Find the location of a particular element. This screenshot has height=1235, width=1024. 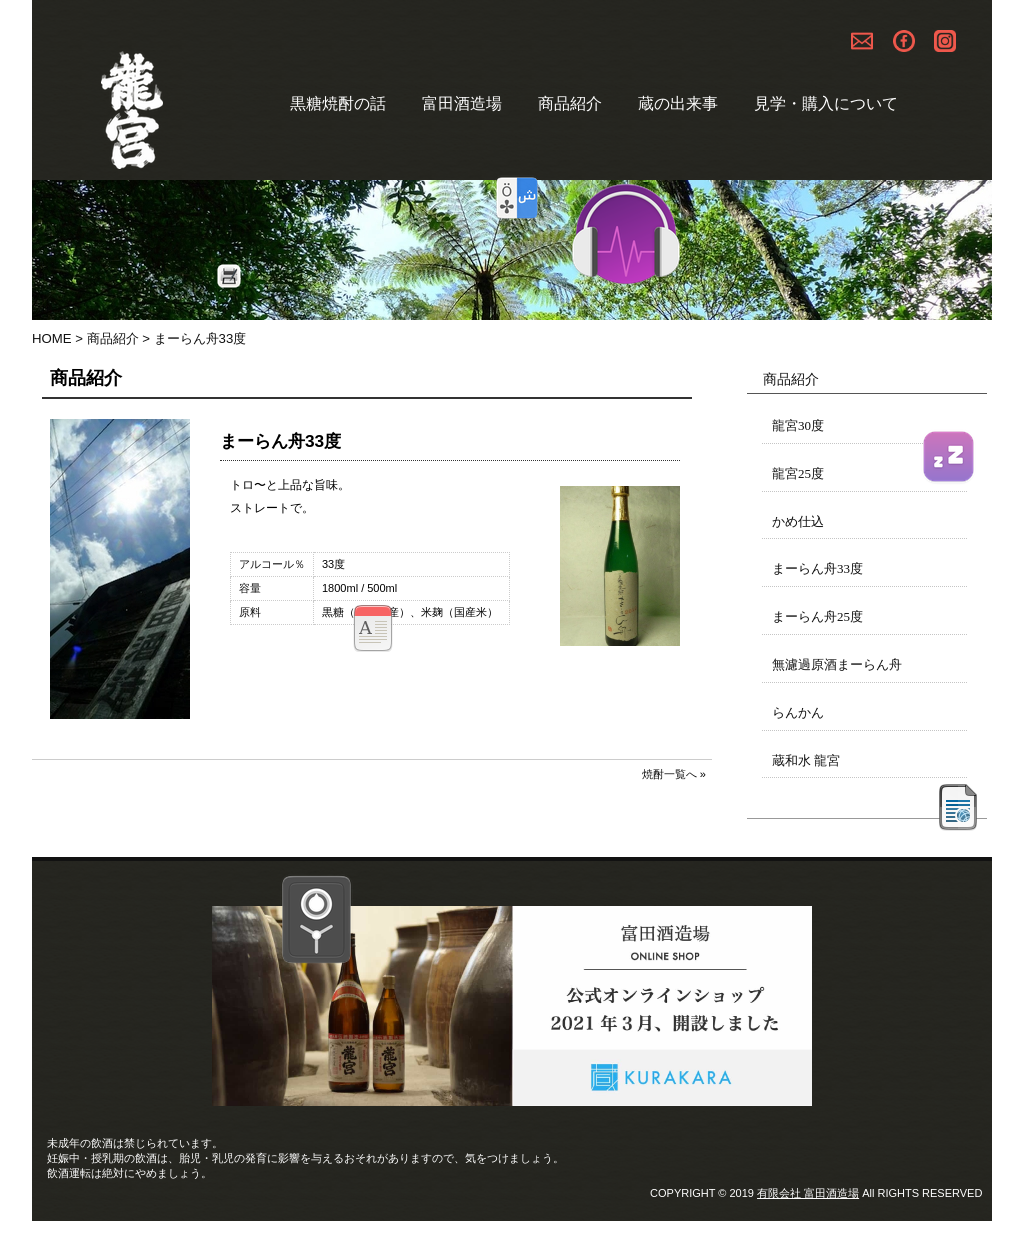

open print editor application is located at coordinates (229, 276).